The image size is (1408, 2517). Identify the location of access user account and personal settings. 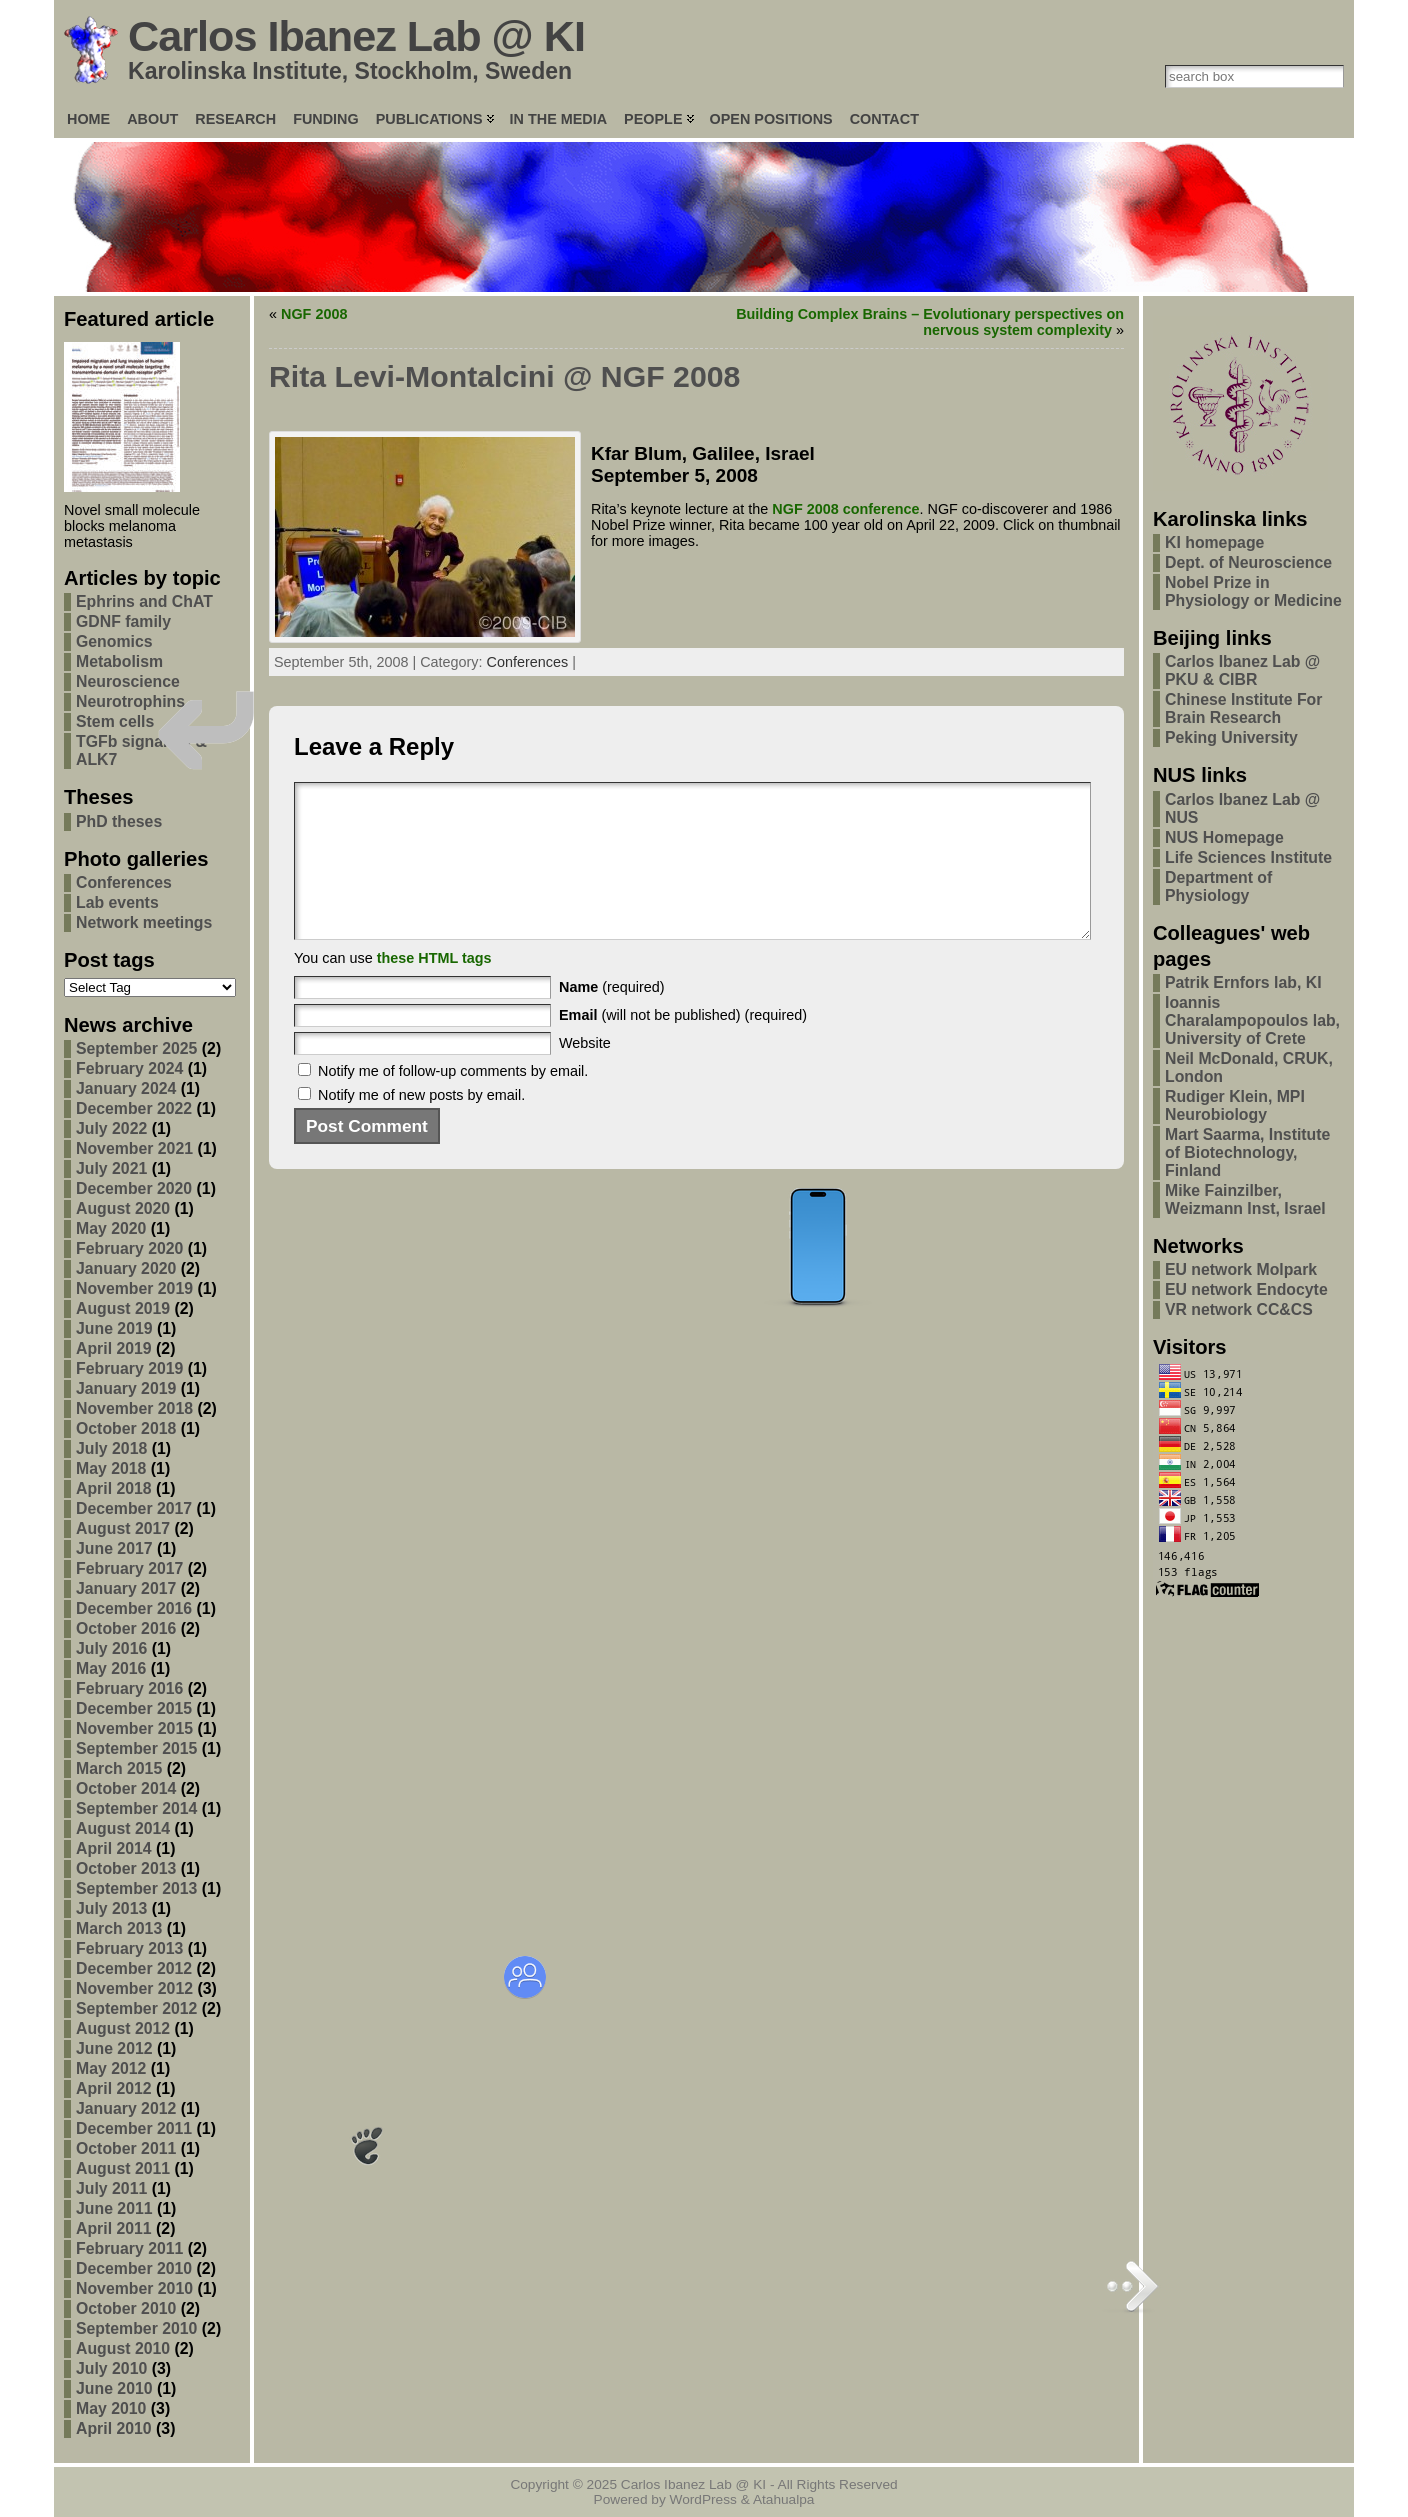
(525, 1977).